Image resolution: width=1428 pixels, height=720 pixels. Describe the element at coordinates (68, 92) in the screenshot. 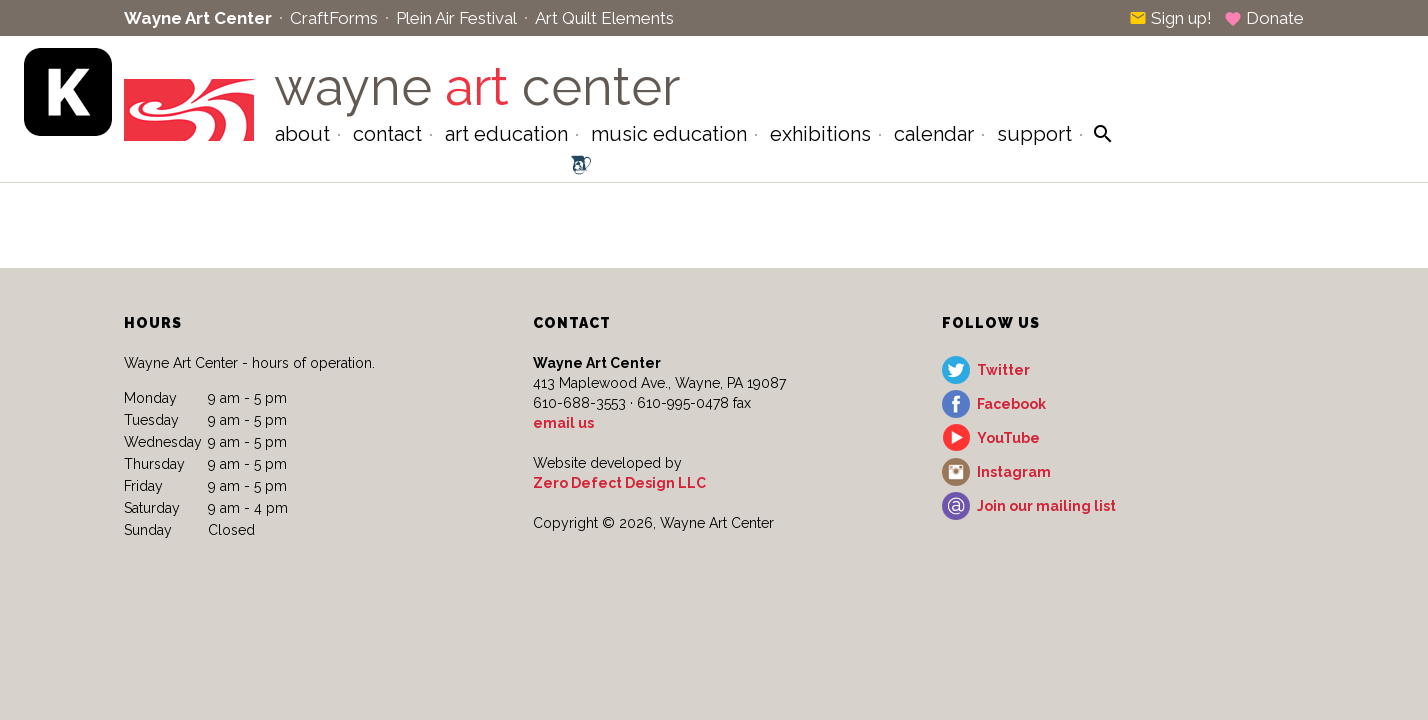

I see `keystone CMS logo` at that location.